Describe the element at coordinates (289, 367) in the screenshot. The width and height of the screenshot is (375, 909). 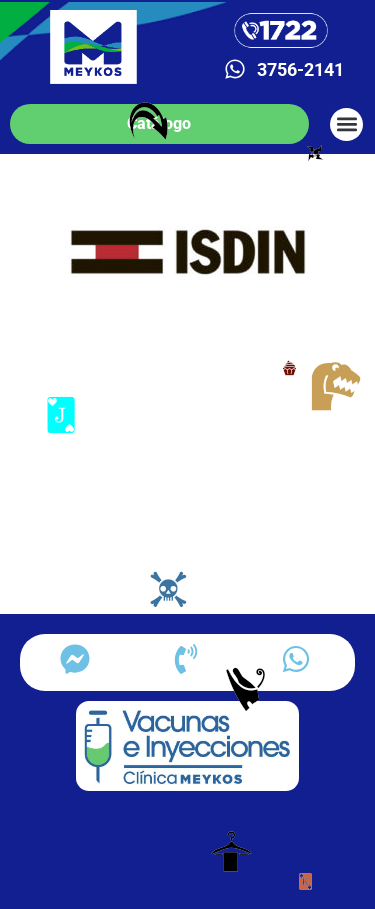
I see `access bakery or dessert options` at that location.